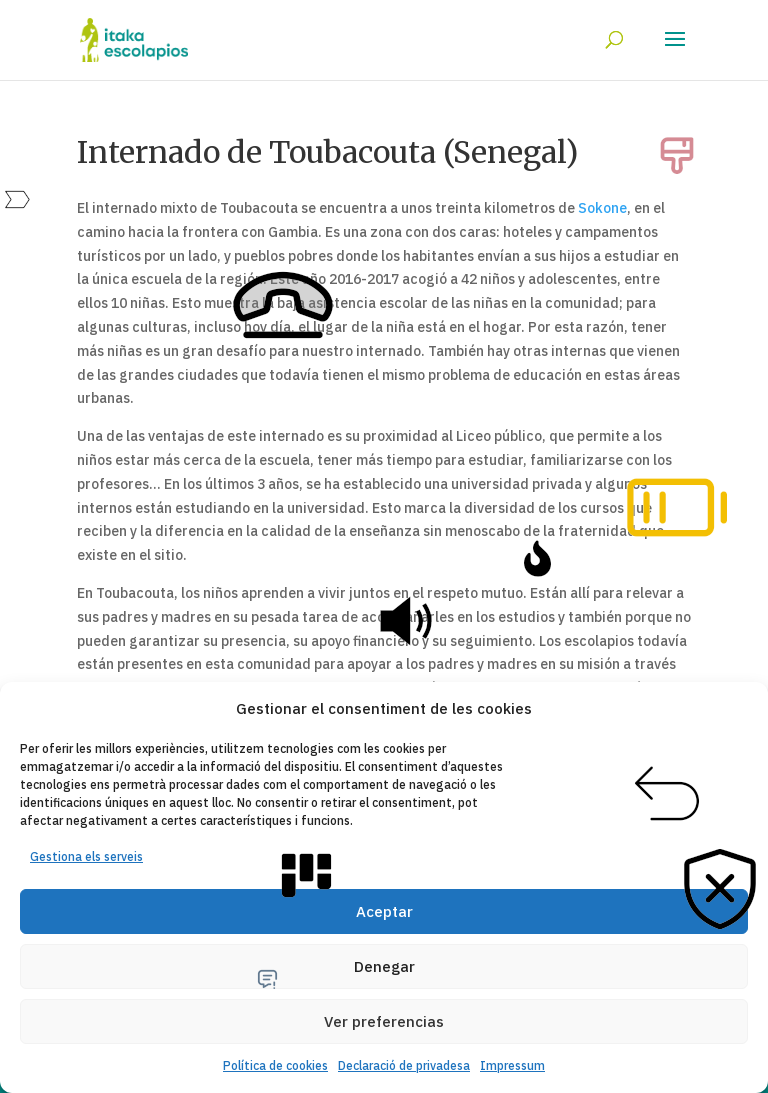 Image resolution: width=768 pixels, height=1093 pixels. Describe the element at coordinates (305, 873) in the screenshot. I see `open kanban board view` at that location.